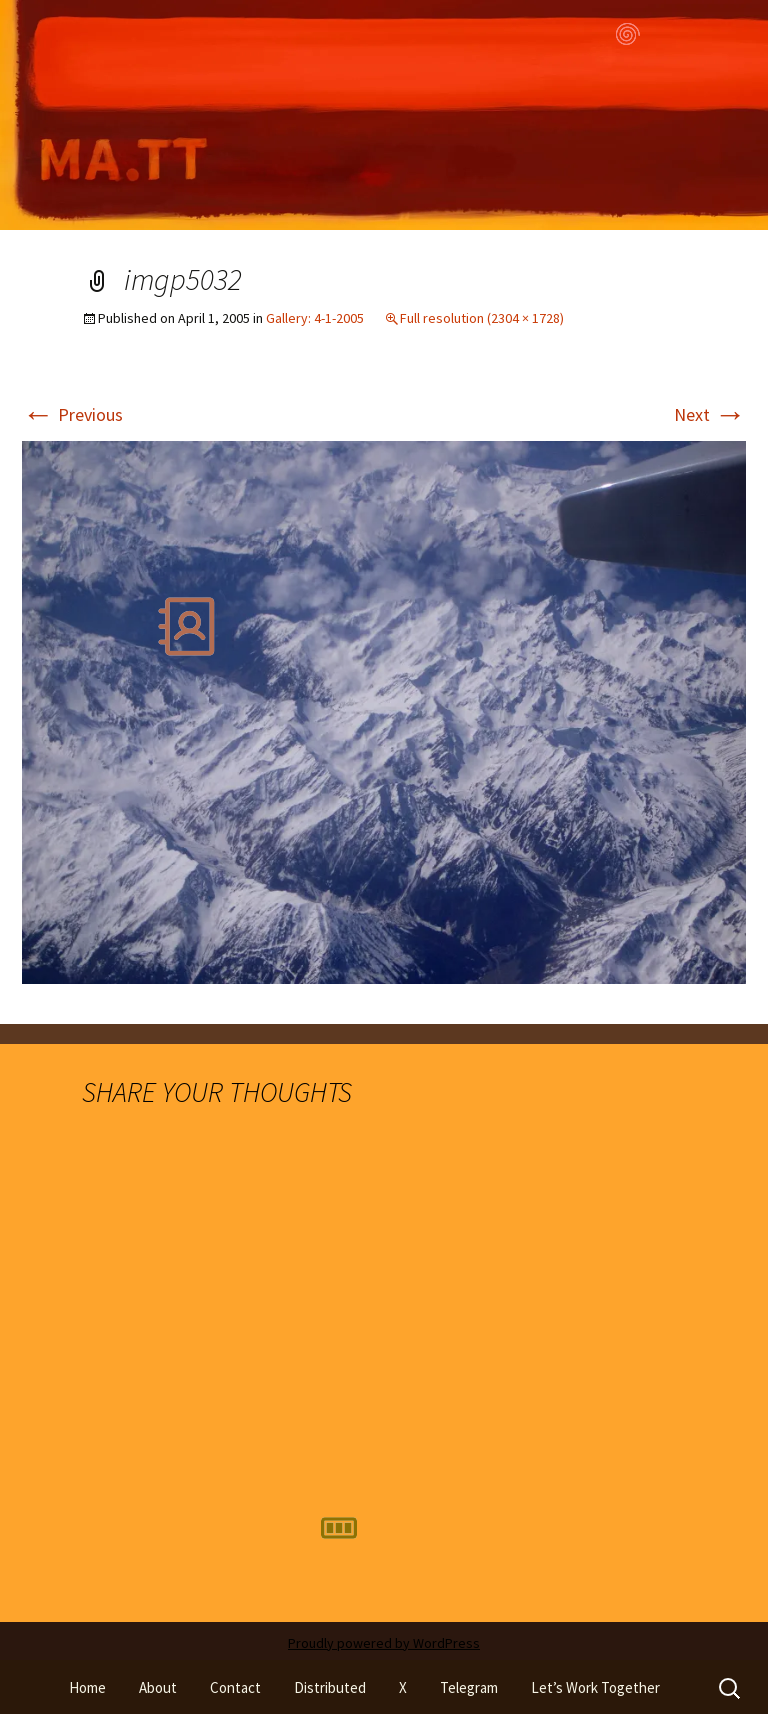 The width and height of the screenshot is (768, 1714). Describe the element at coordinates (626, 33) in the screenshot. I see `indicates loading or processing in progress` at that location.